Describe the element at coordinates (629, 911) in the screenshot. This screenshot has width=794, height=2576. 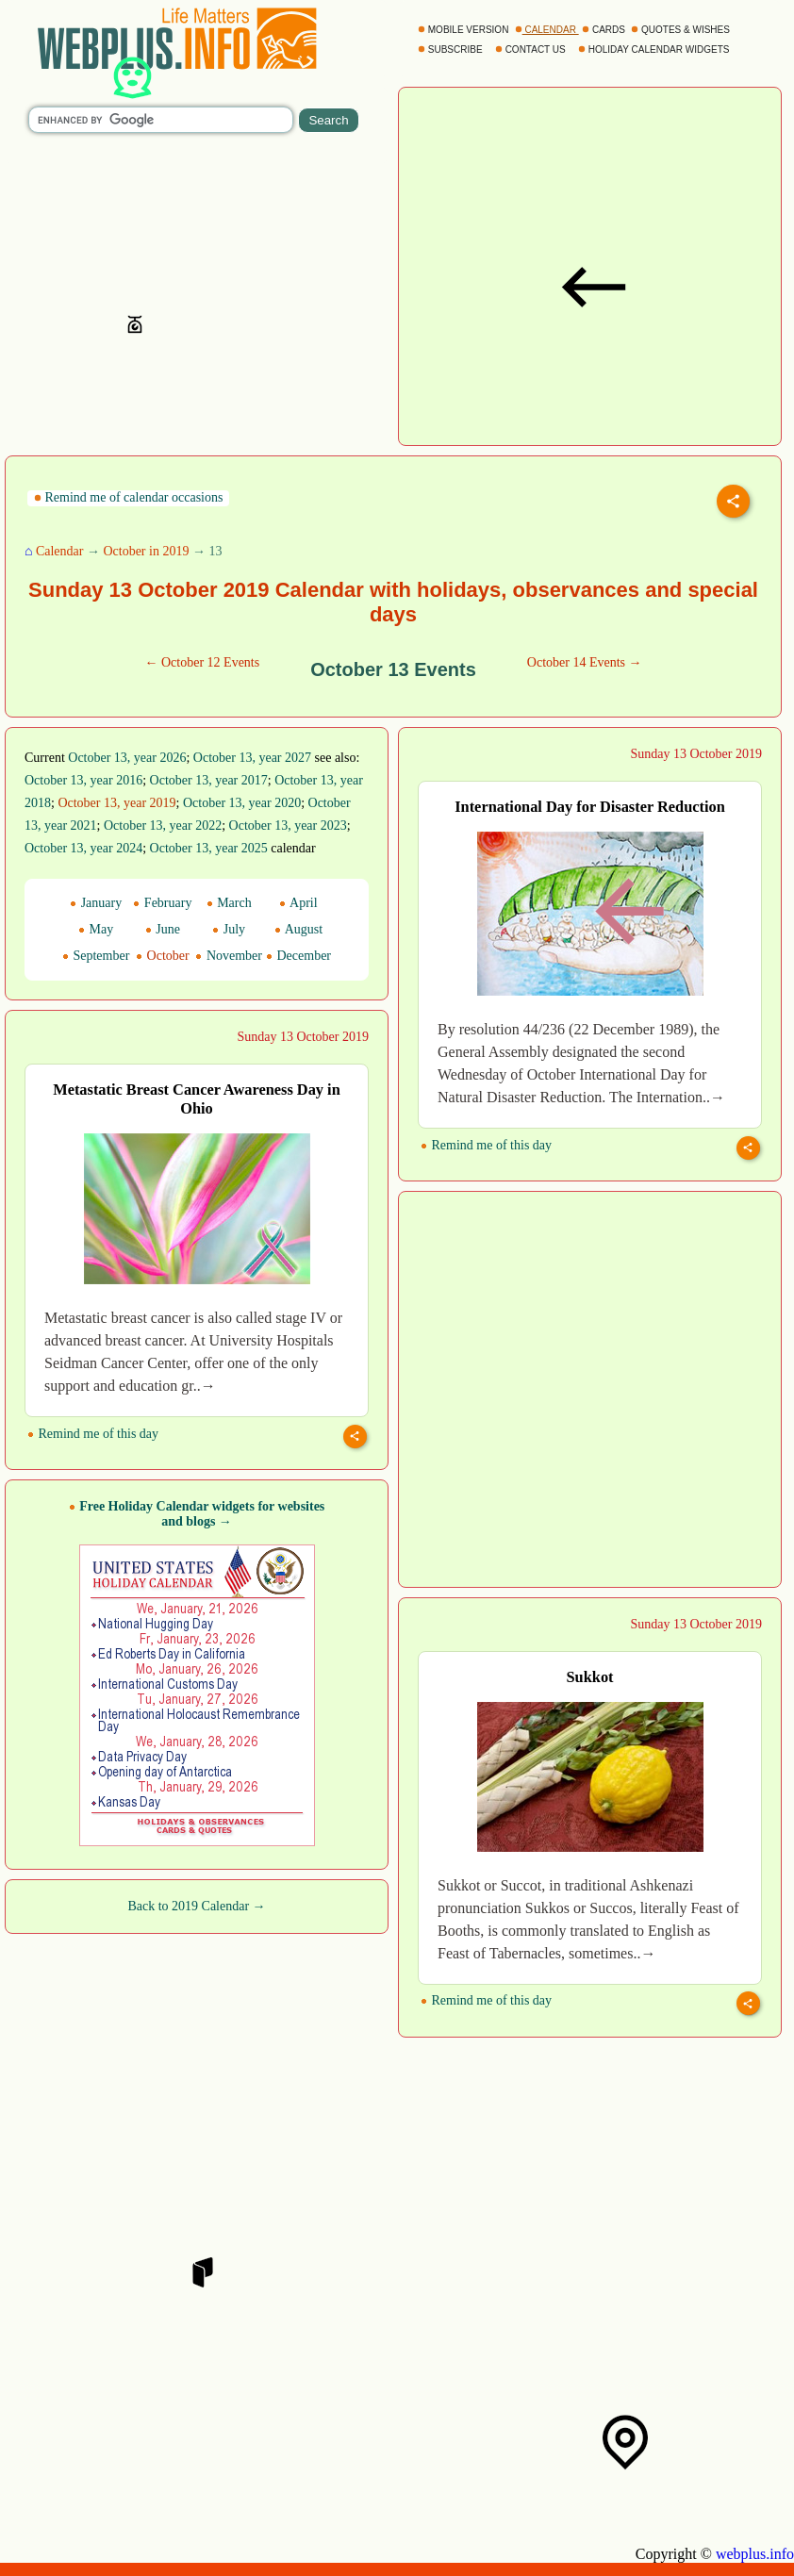
I see `go back to the previous screen` at that location.